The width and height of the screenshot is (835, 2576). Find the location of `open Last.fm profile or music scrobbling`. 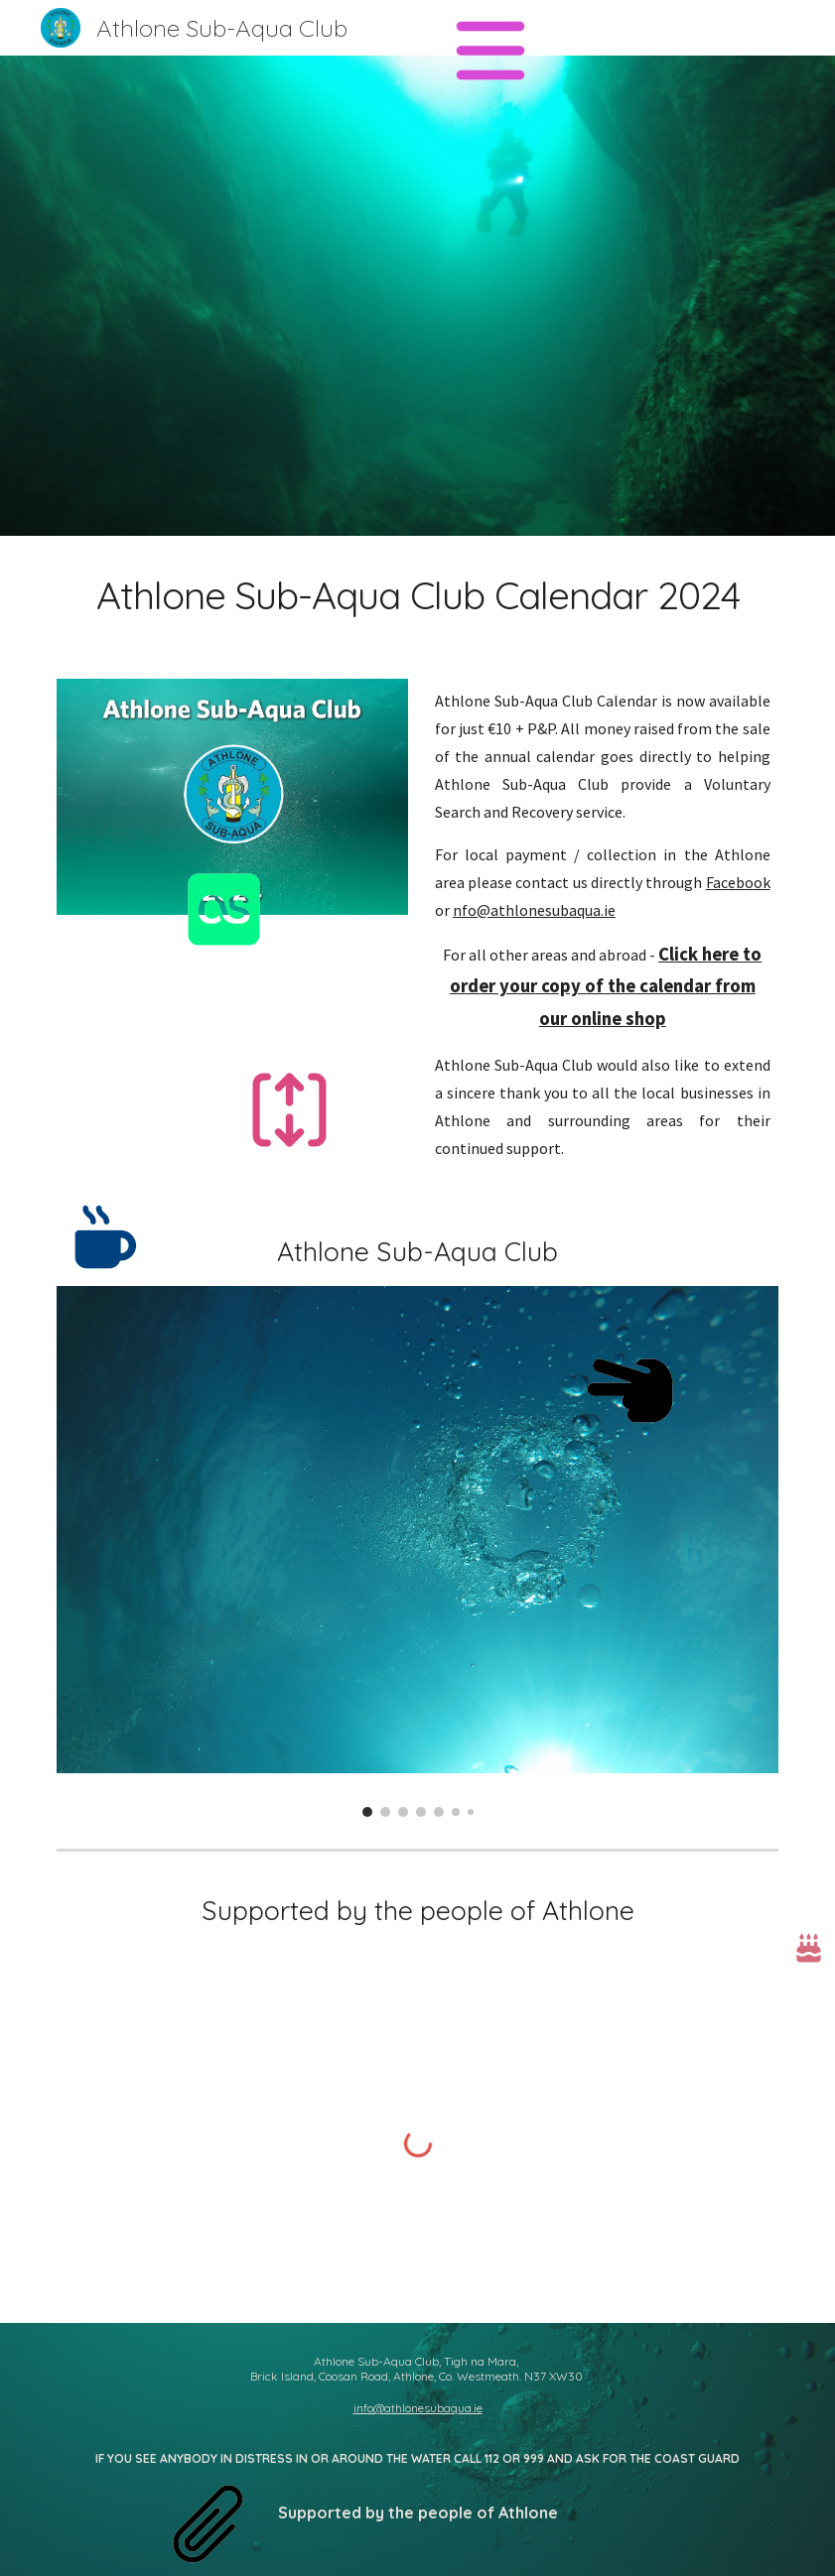

open Last.fm profile or music scrobbling is located at coordinates (223, 909).